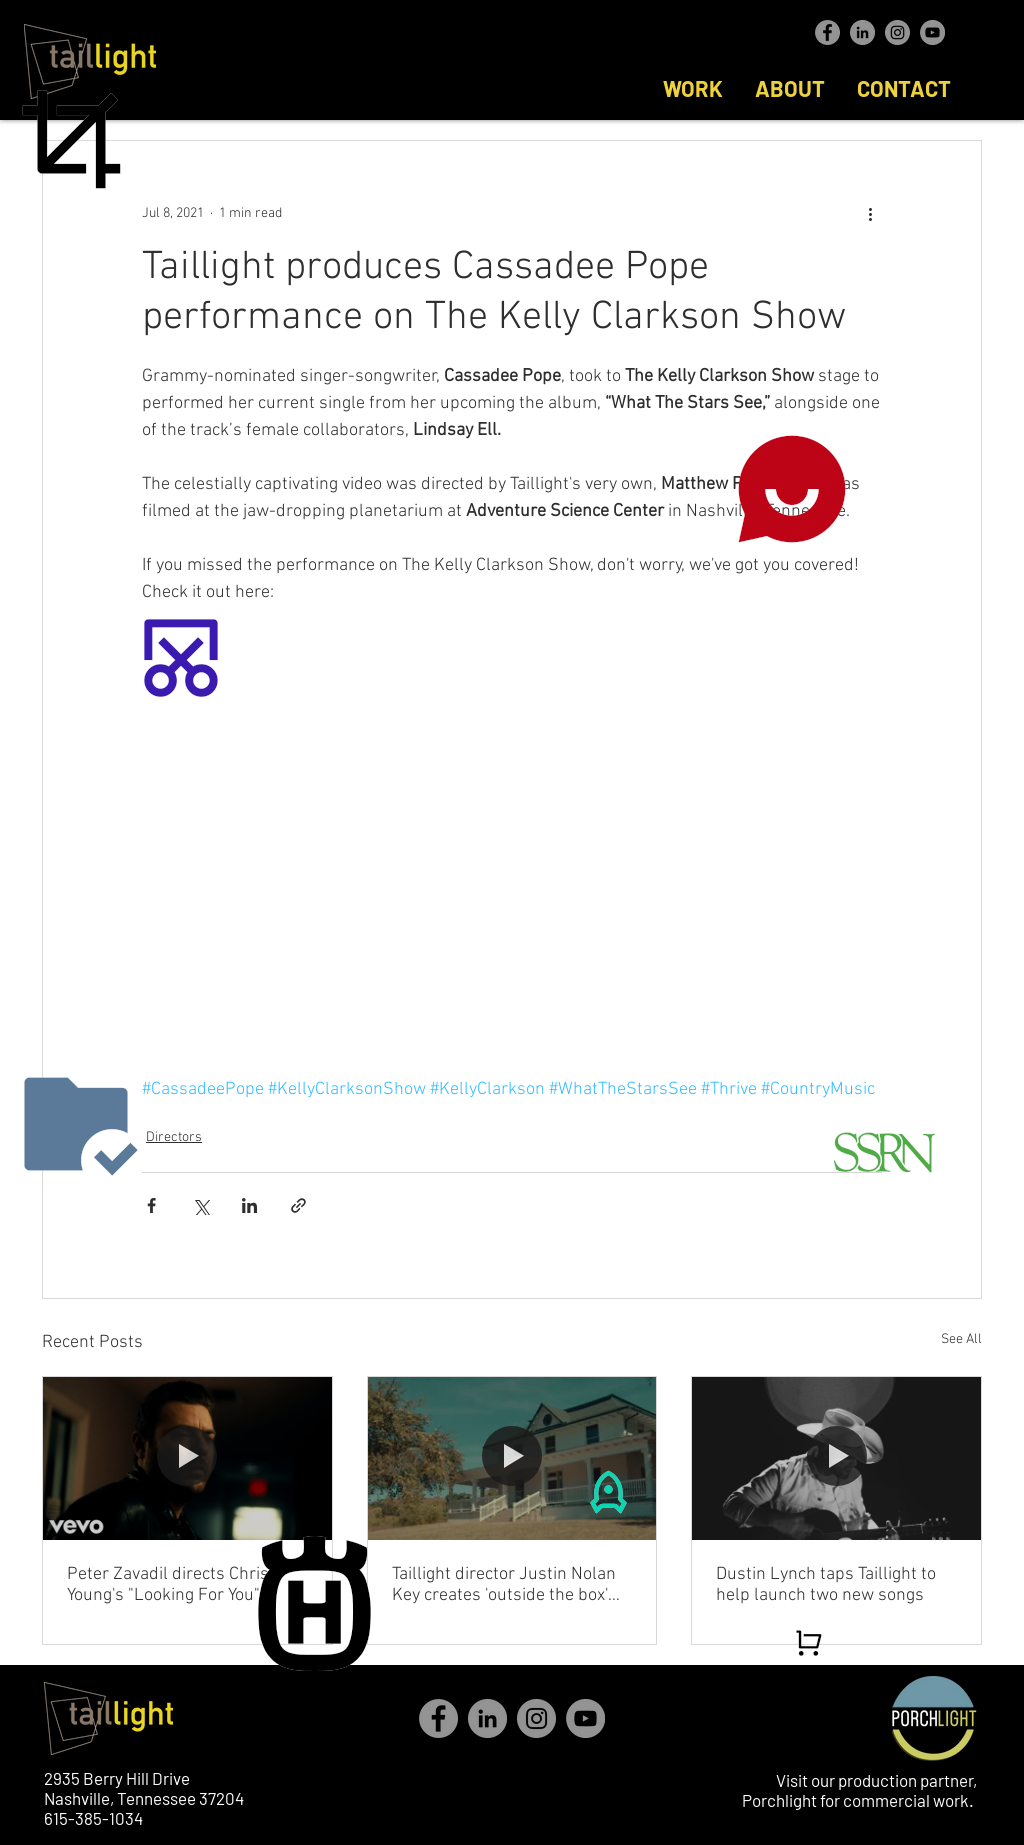  Describe the element at coordinates (884, 1152) in the screenshot. I see `visit SSRN academic research repository` at that location.